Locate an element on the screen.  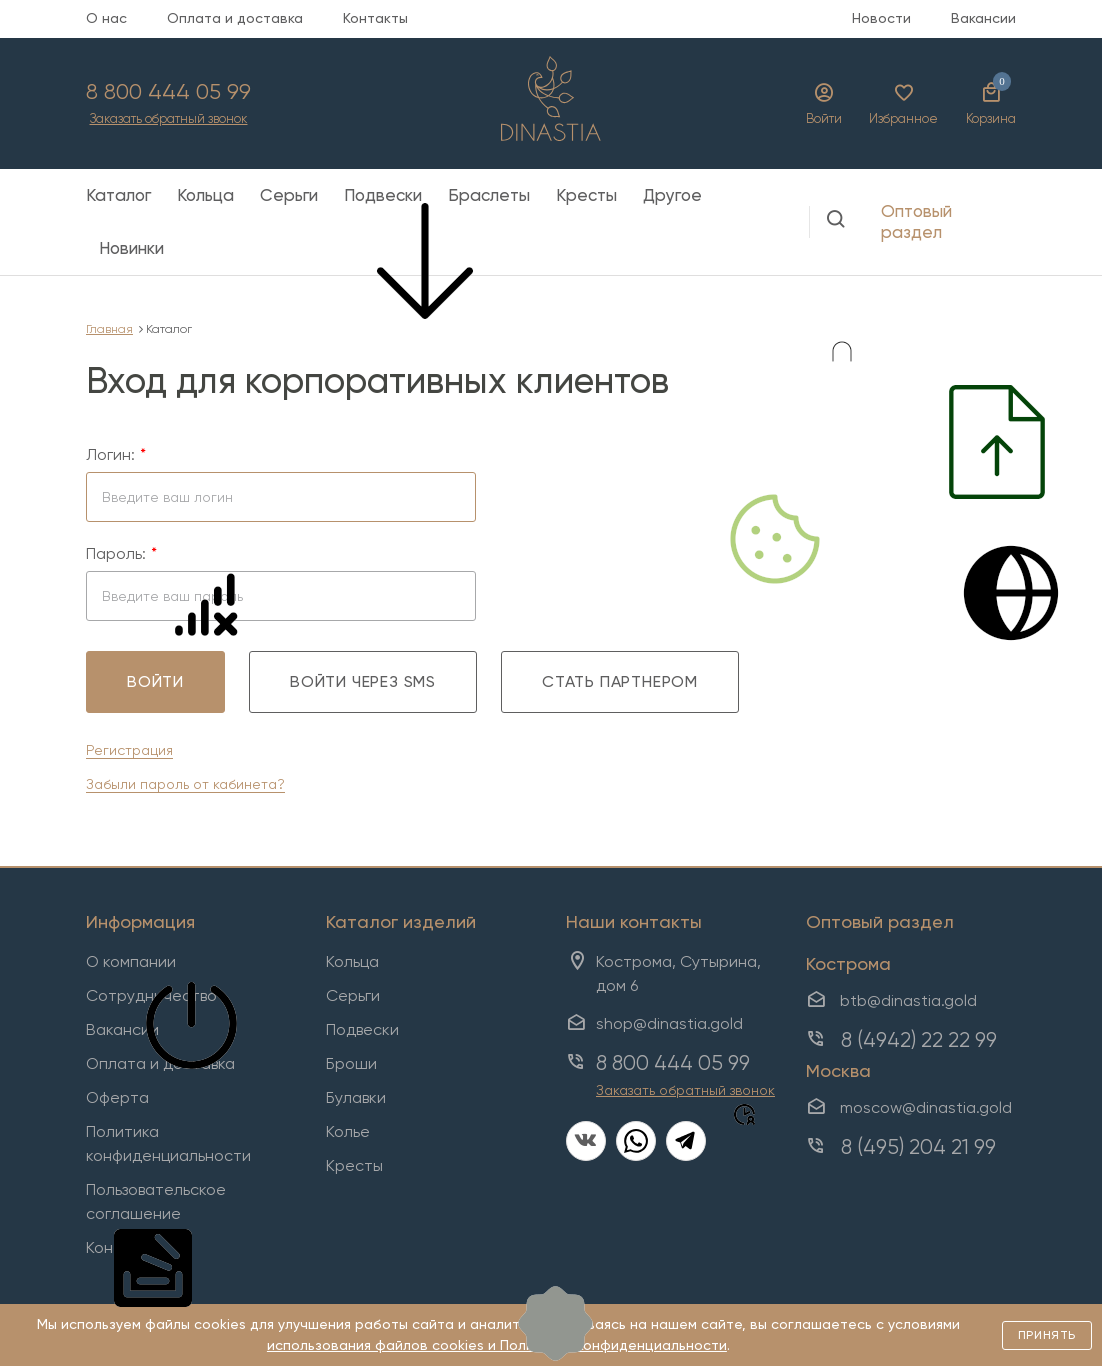
no cellular signal available is located at coordinates (207, 608).